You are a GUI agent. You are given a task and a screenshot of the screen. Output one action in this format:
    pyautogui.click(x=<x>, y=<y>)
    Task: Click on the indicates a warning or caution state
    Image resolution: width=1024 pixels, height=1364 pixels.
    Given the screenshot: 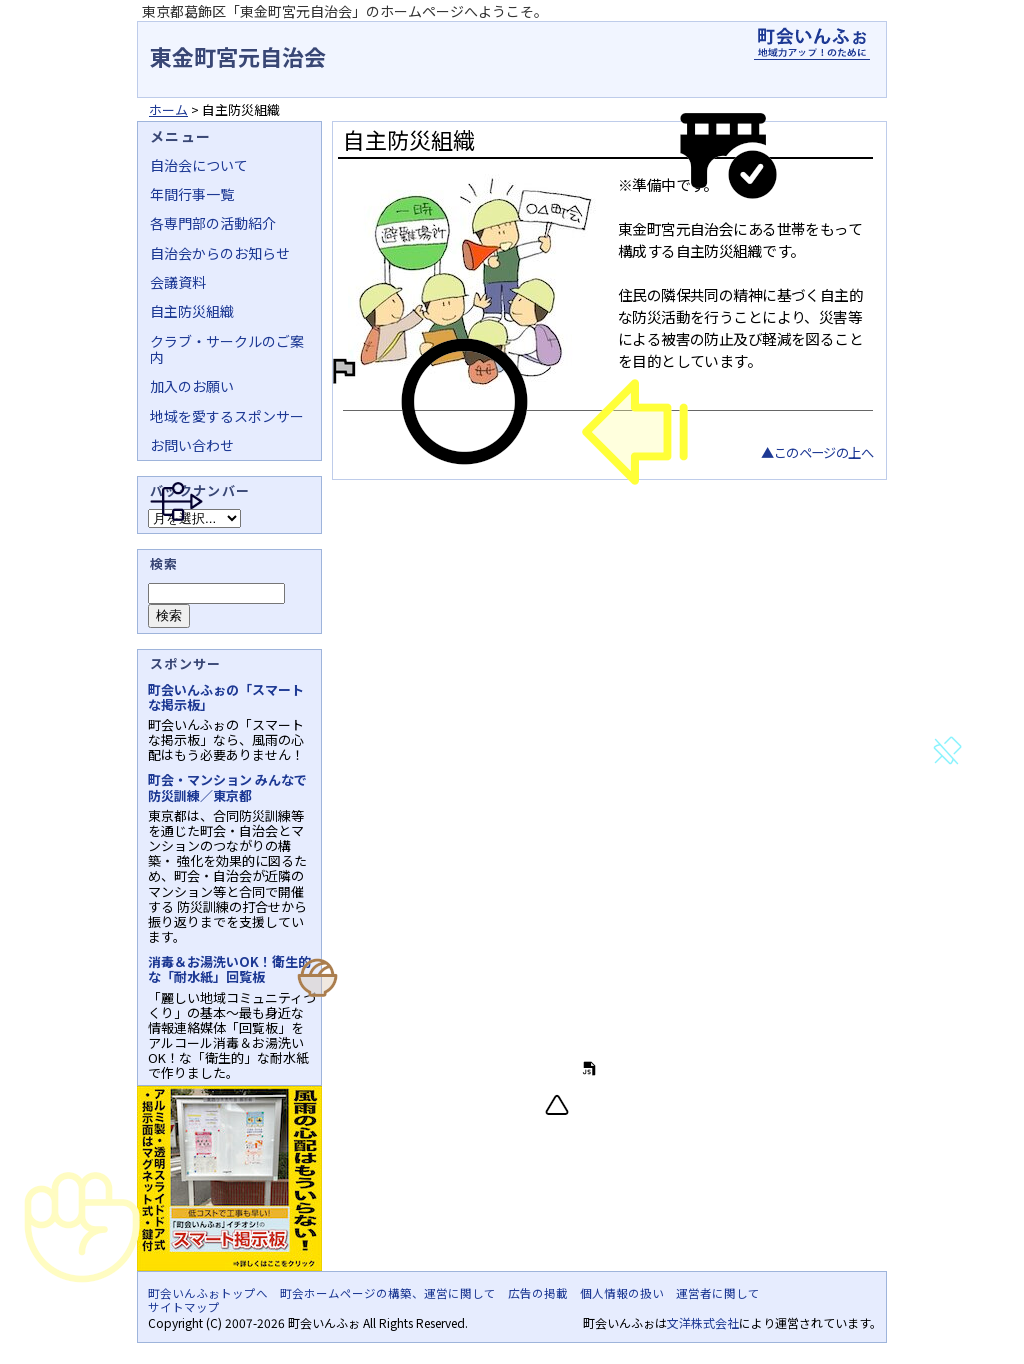 What is the action you would take?
    pyautogui.click(x=557, y=1105)
    